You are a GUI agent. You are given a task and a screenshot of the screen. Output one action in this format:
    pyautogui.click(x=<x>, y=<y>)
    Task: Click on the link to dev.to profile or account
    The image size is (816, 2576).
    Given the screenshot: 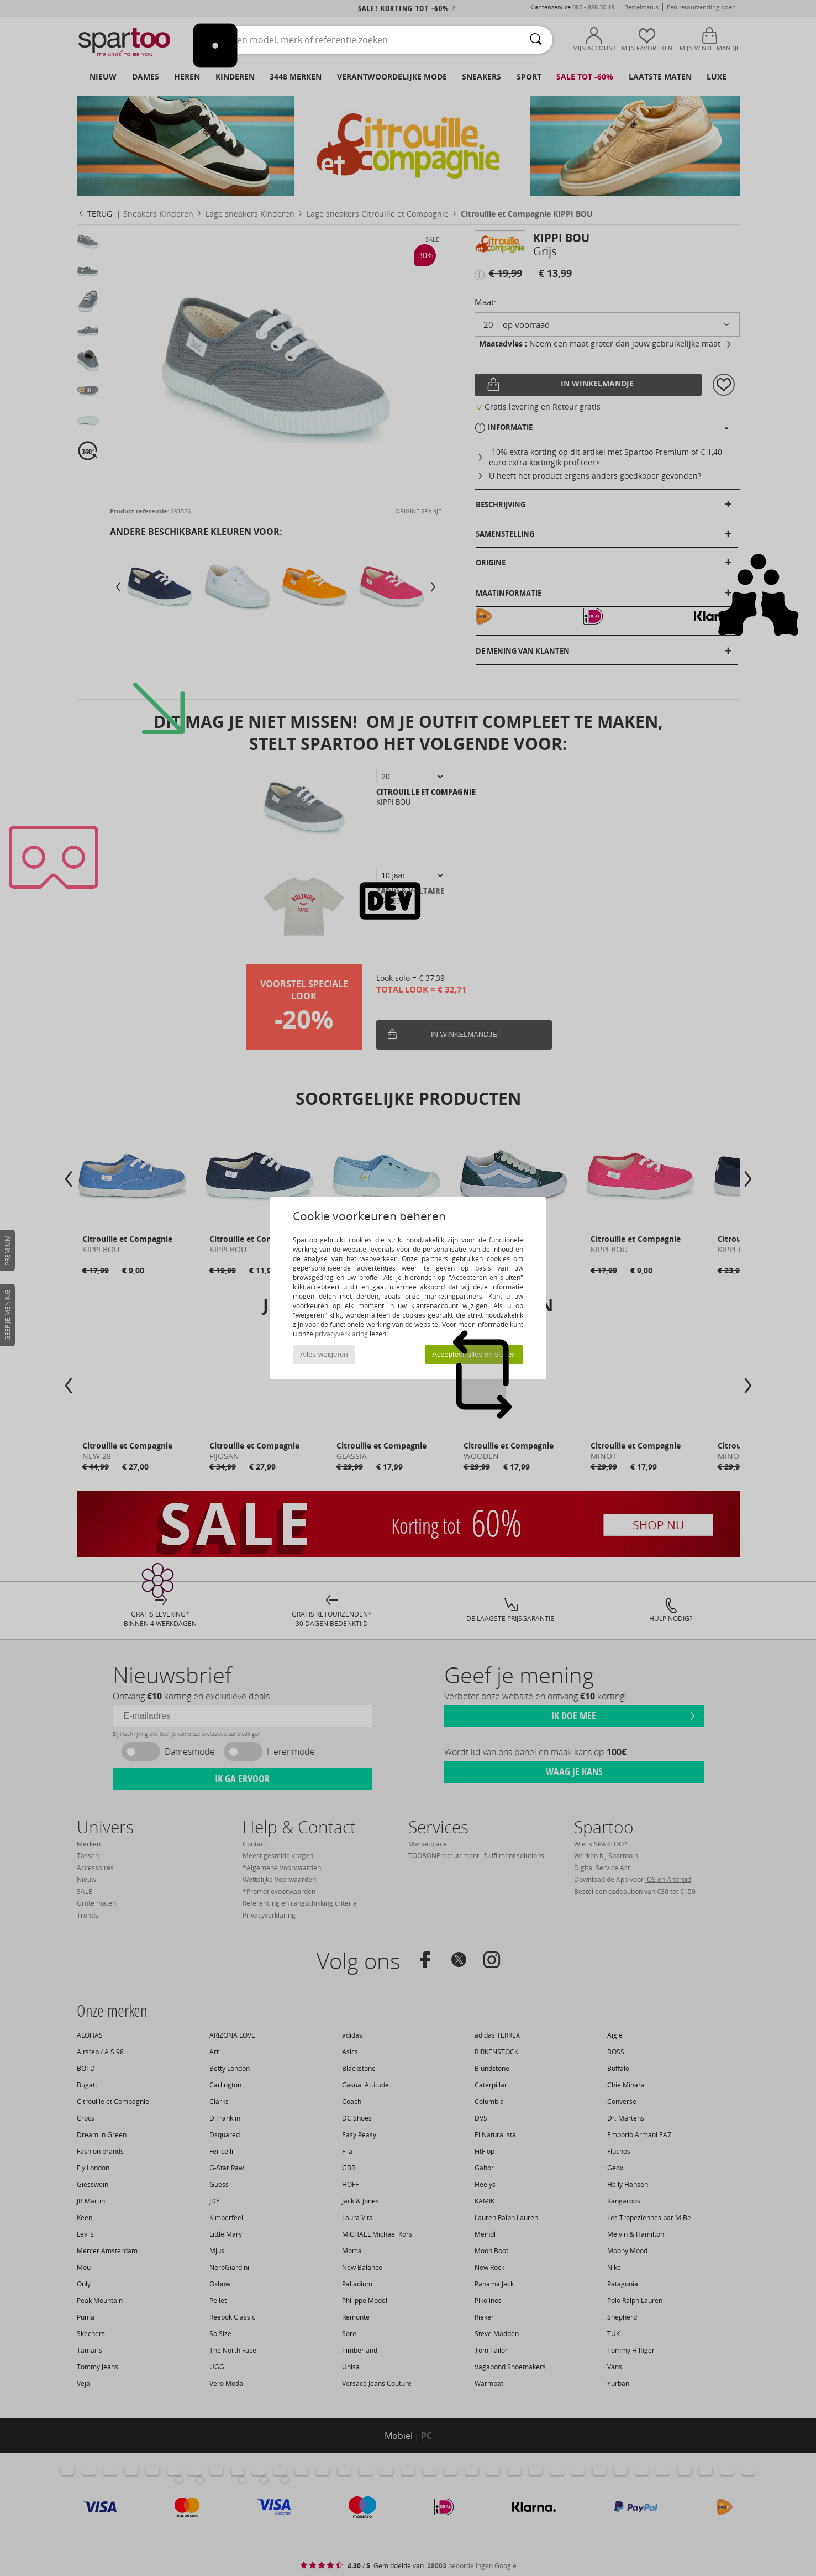 What is the action you would take?
    pyautogui.click(x=390, y=901)
    